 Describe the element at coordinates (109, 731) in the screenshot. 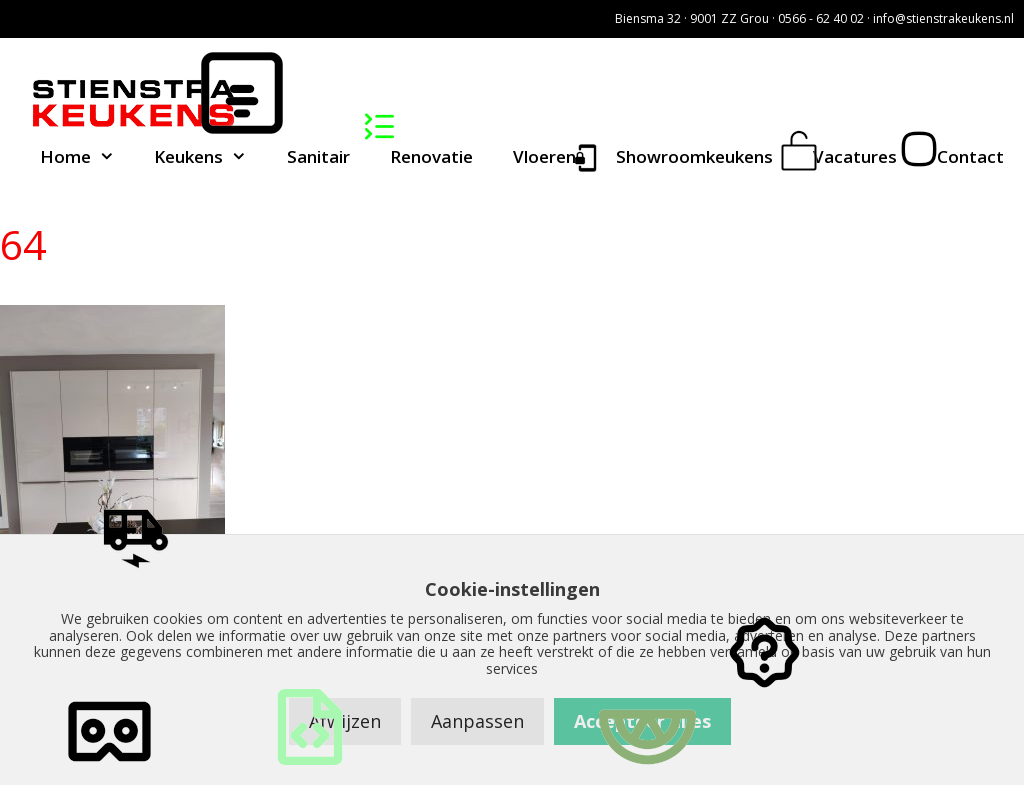

I see `launch google cardboard VR experience` at that location.